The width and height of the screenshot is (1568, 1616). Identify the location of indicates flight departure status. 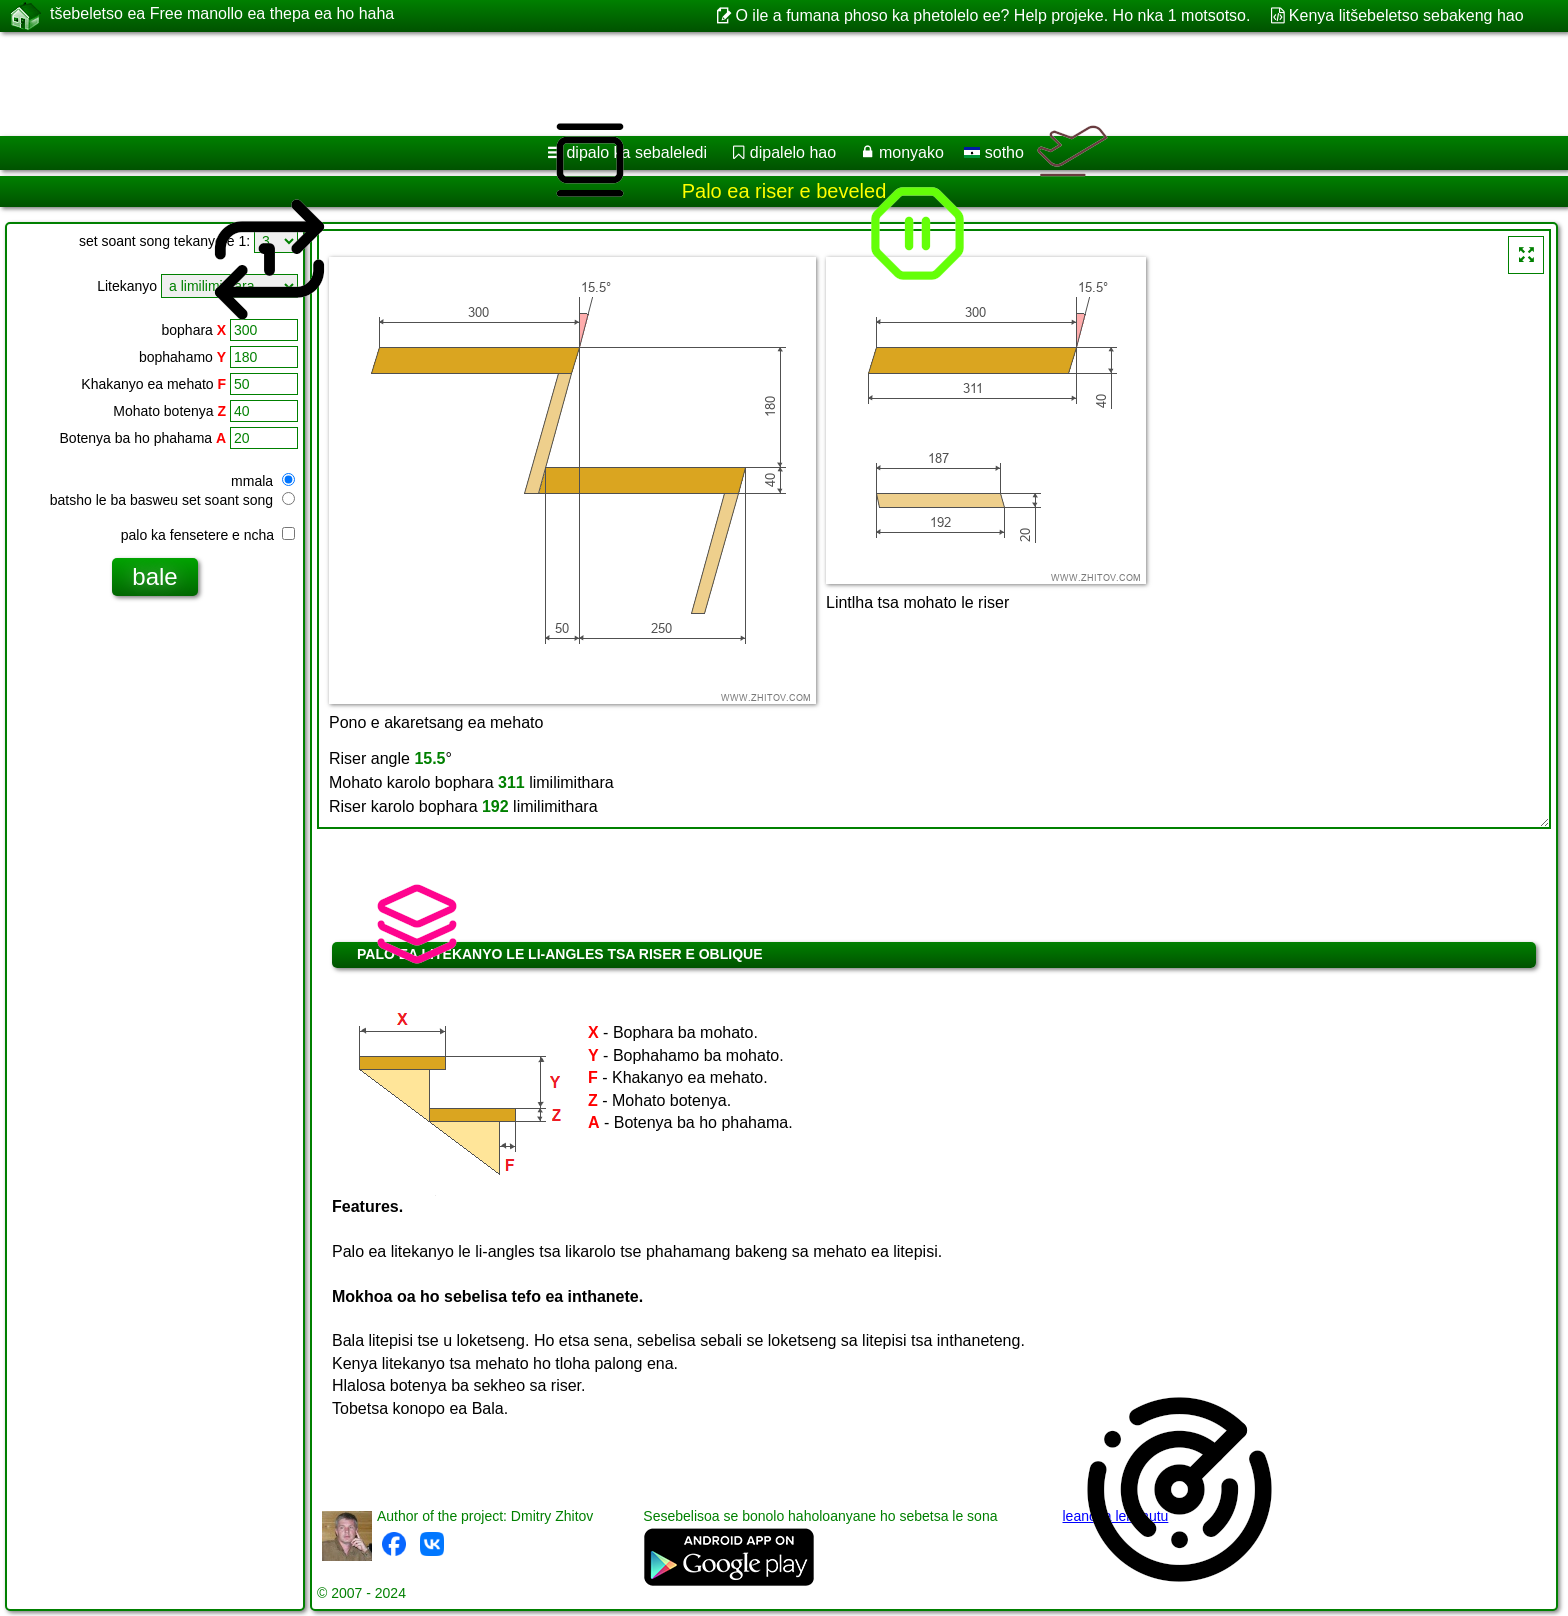
(1072, 148).